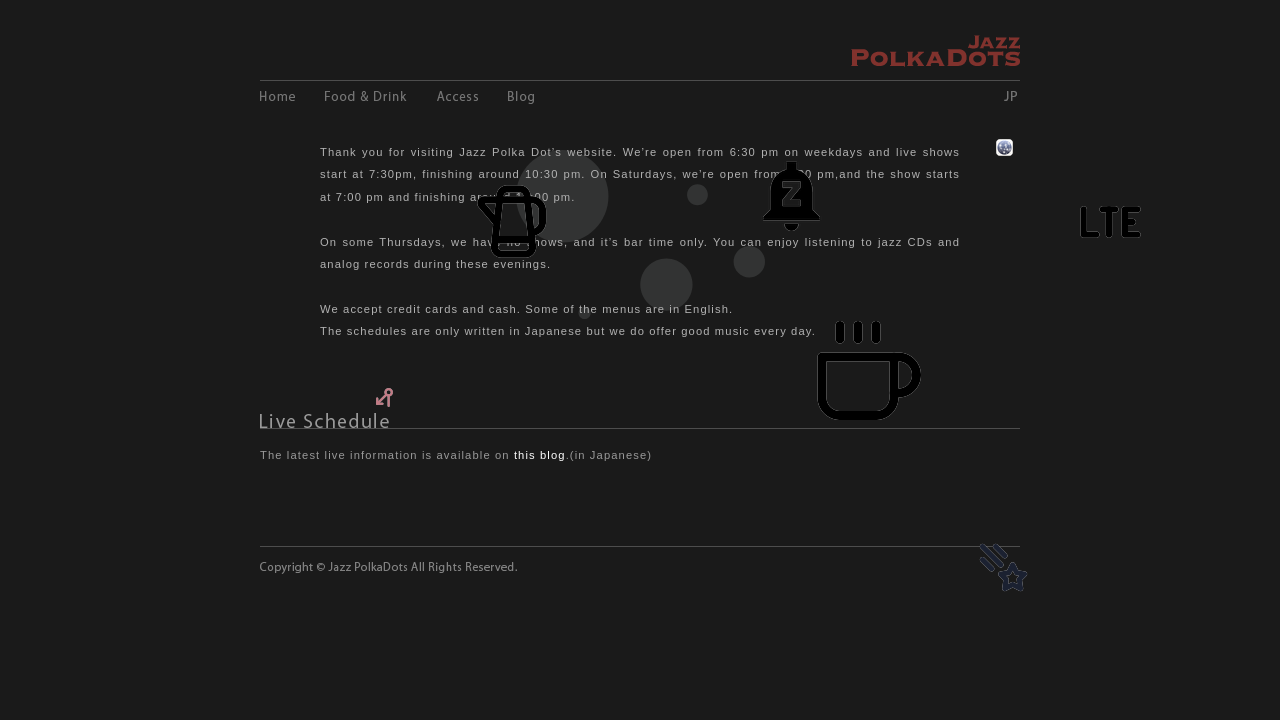  I want to click on notifications are currently paused or snoozed, so click(791, 195).